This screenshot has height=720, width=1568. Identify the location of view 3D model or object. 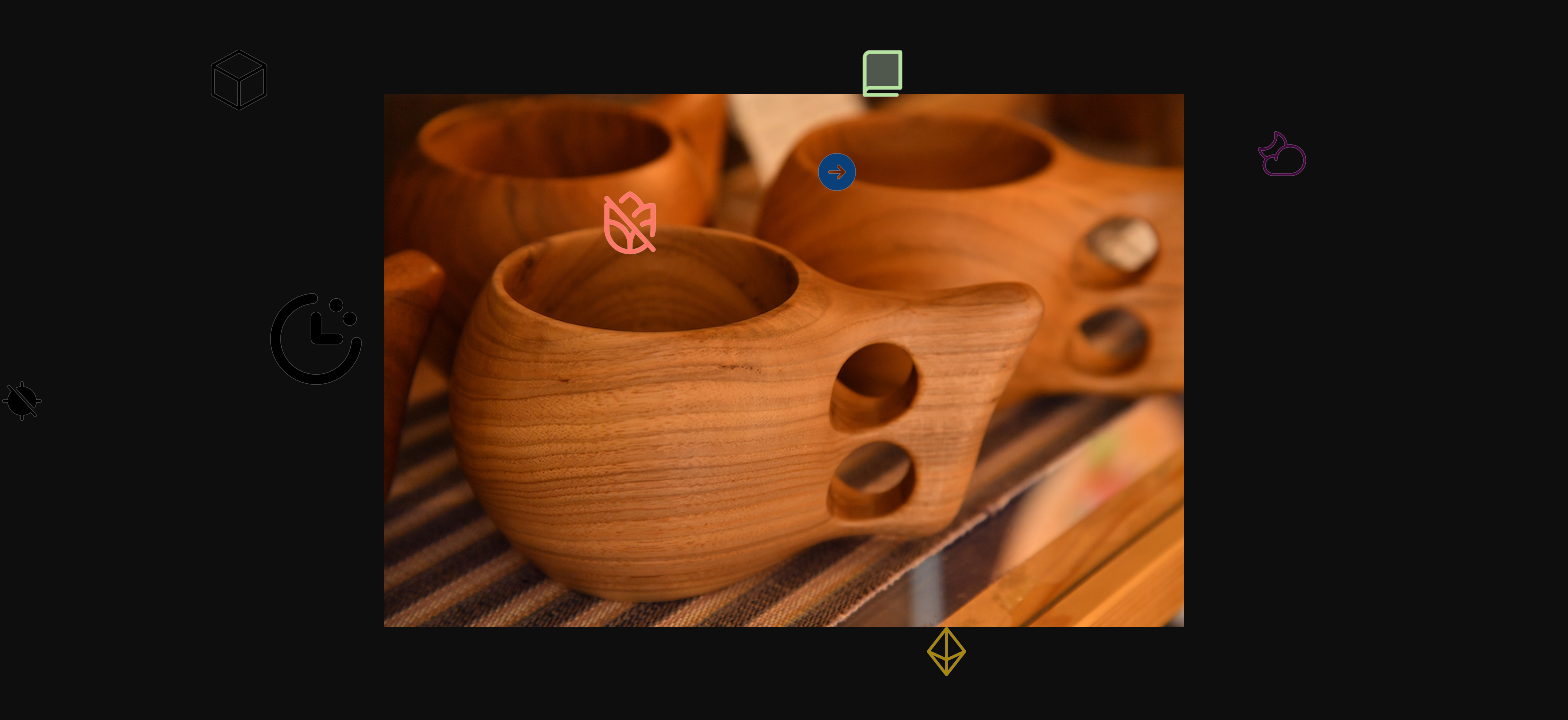
(239, 80).